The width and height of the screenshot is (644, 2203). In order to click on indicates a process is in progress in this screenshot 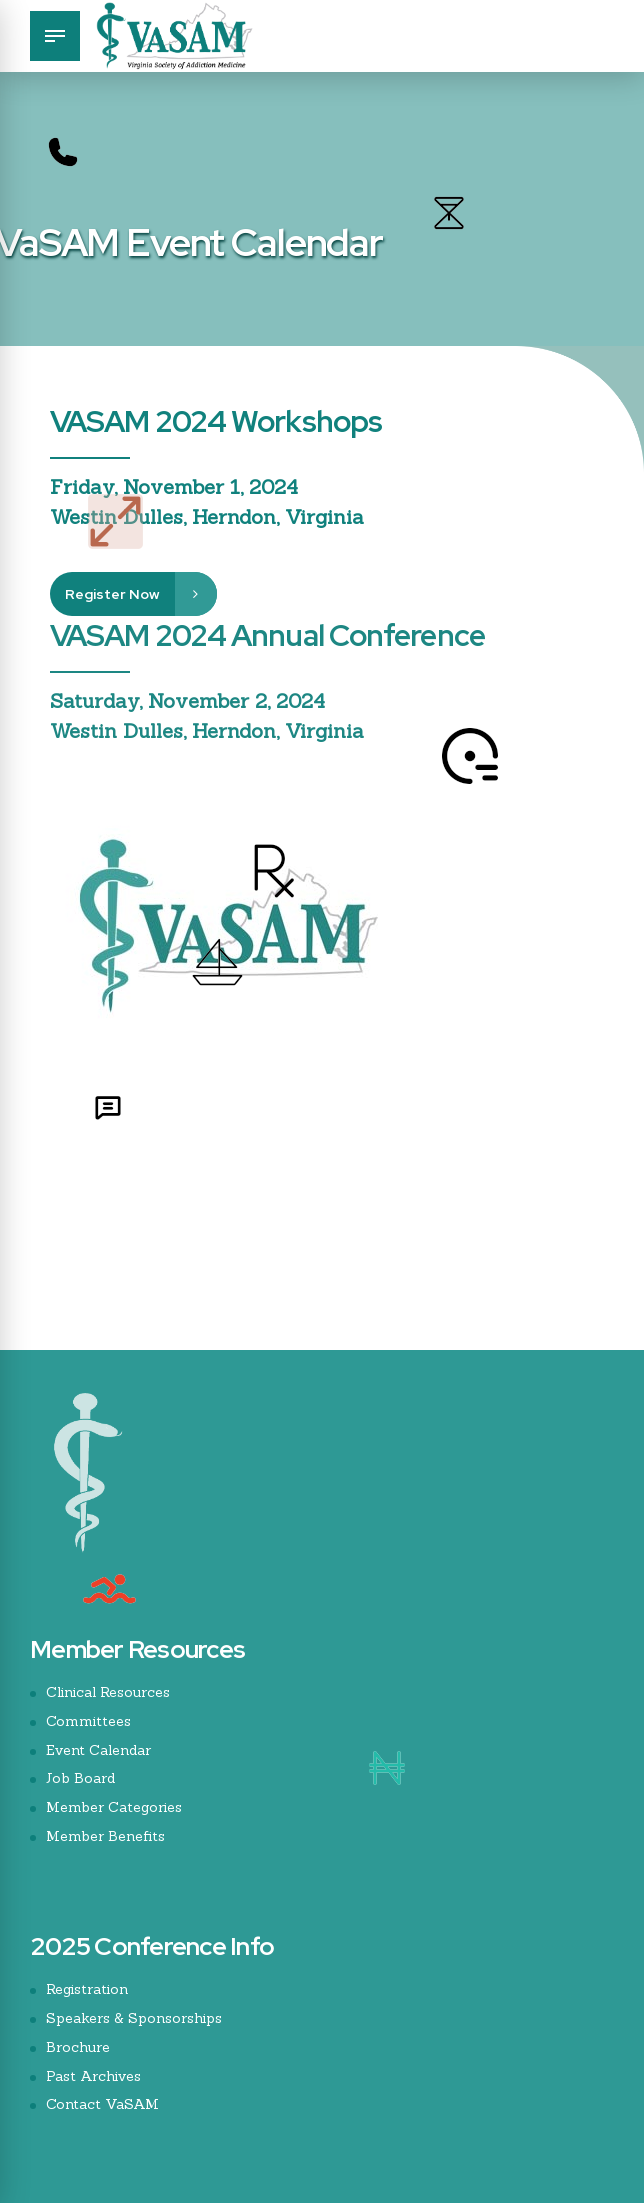, I will do `click(449, 213)`.